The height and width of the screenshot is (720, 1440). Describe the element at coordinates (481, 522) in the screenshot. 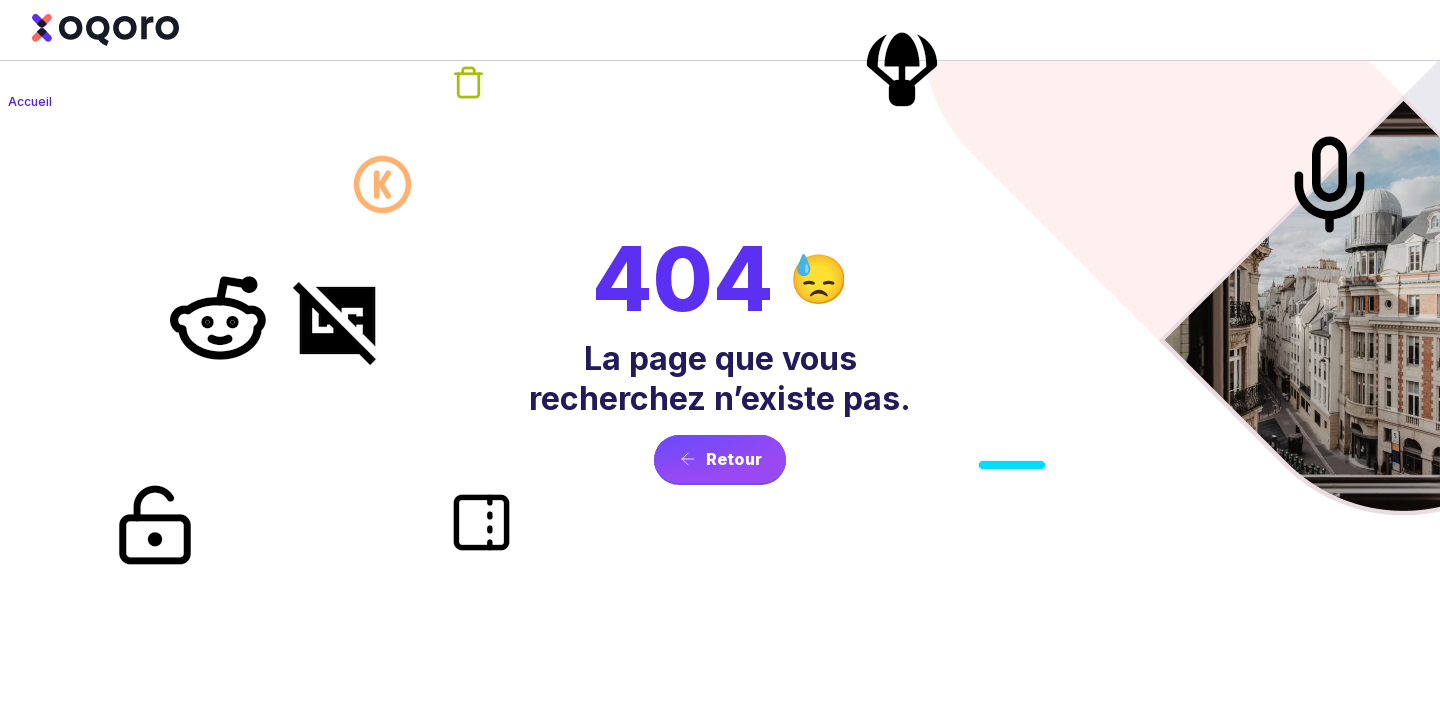

I see `toggle optional right sidebar panel` at that location.